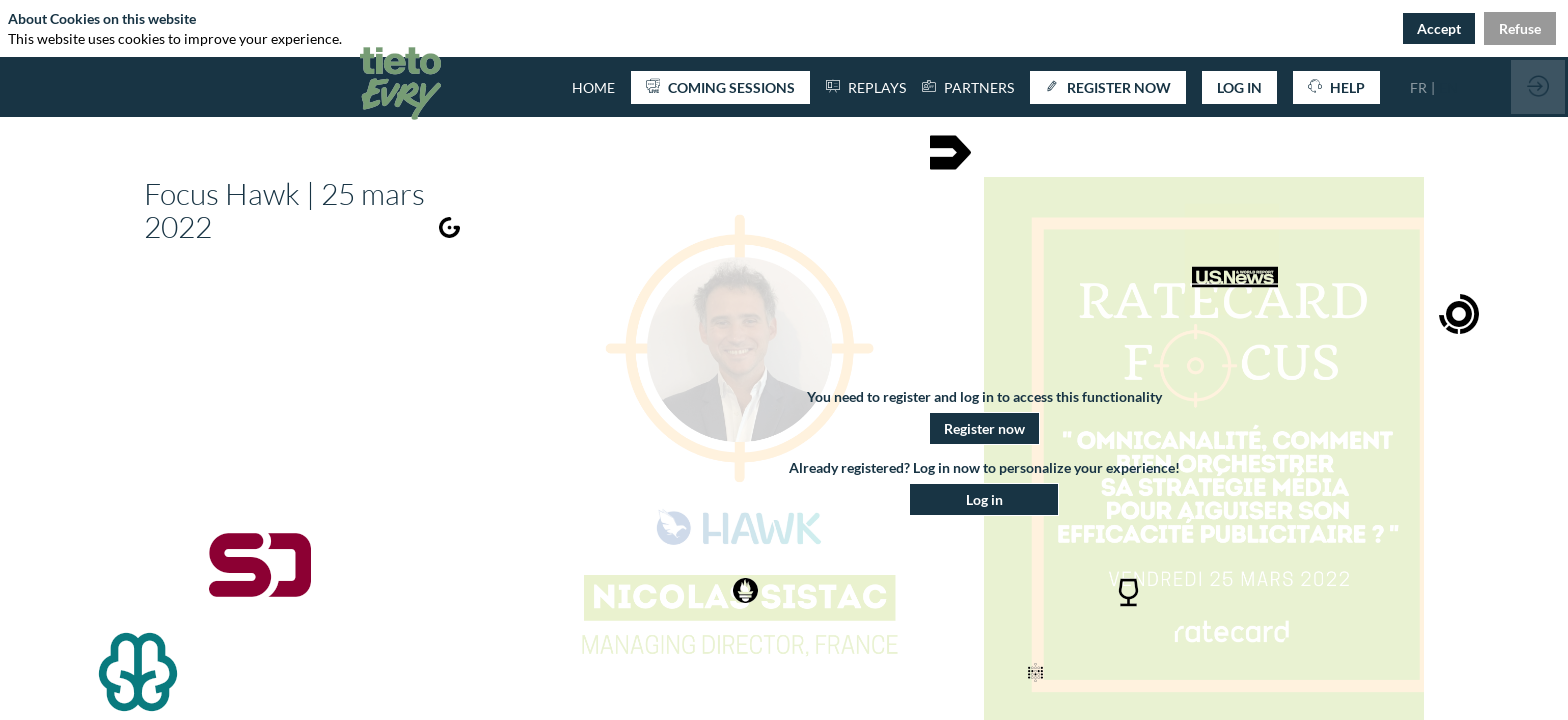 Image resolution: width=1568 pixels, height=720 pixels. Describe the element at coordinates (1235, 277) in the screenshot. I see `visit U.S. News & World Report website` at that location.